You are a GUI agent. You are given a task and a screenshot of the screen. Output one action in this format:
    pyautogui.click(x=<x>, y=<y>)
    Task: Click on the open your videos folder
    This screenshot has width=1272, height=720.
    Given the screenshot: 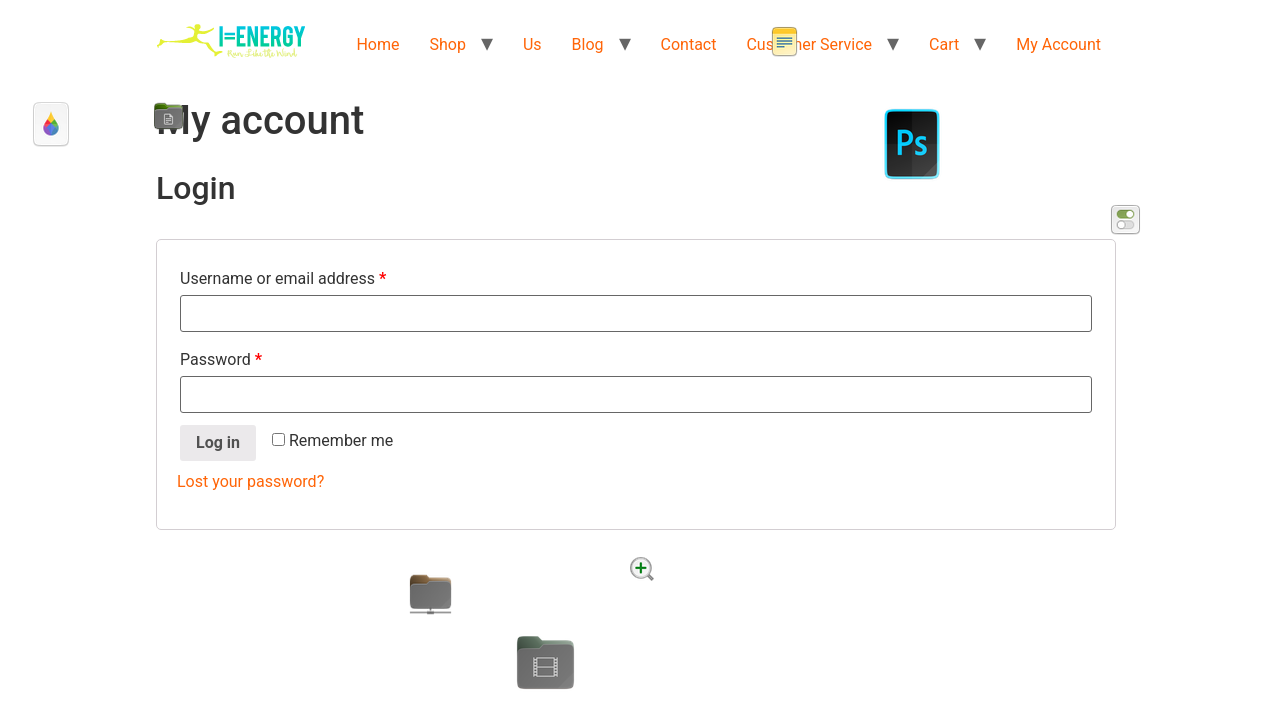 What is the action you would take?
    pyautogui.click(x=545, y=662)
    